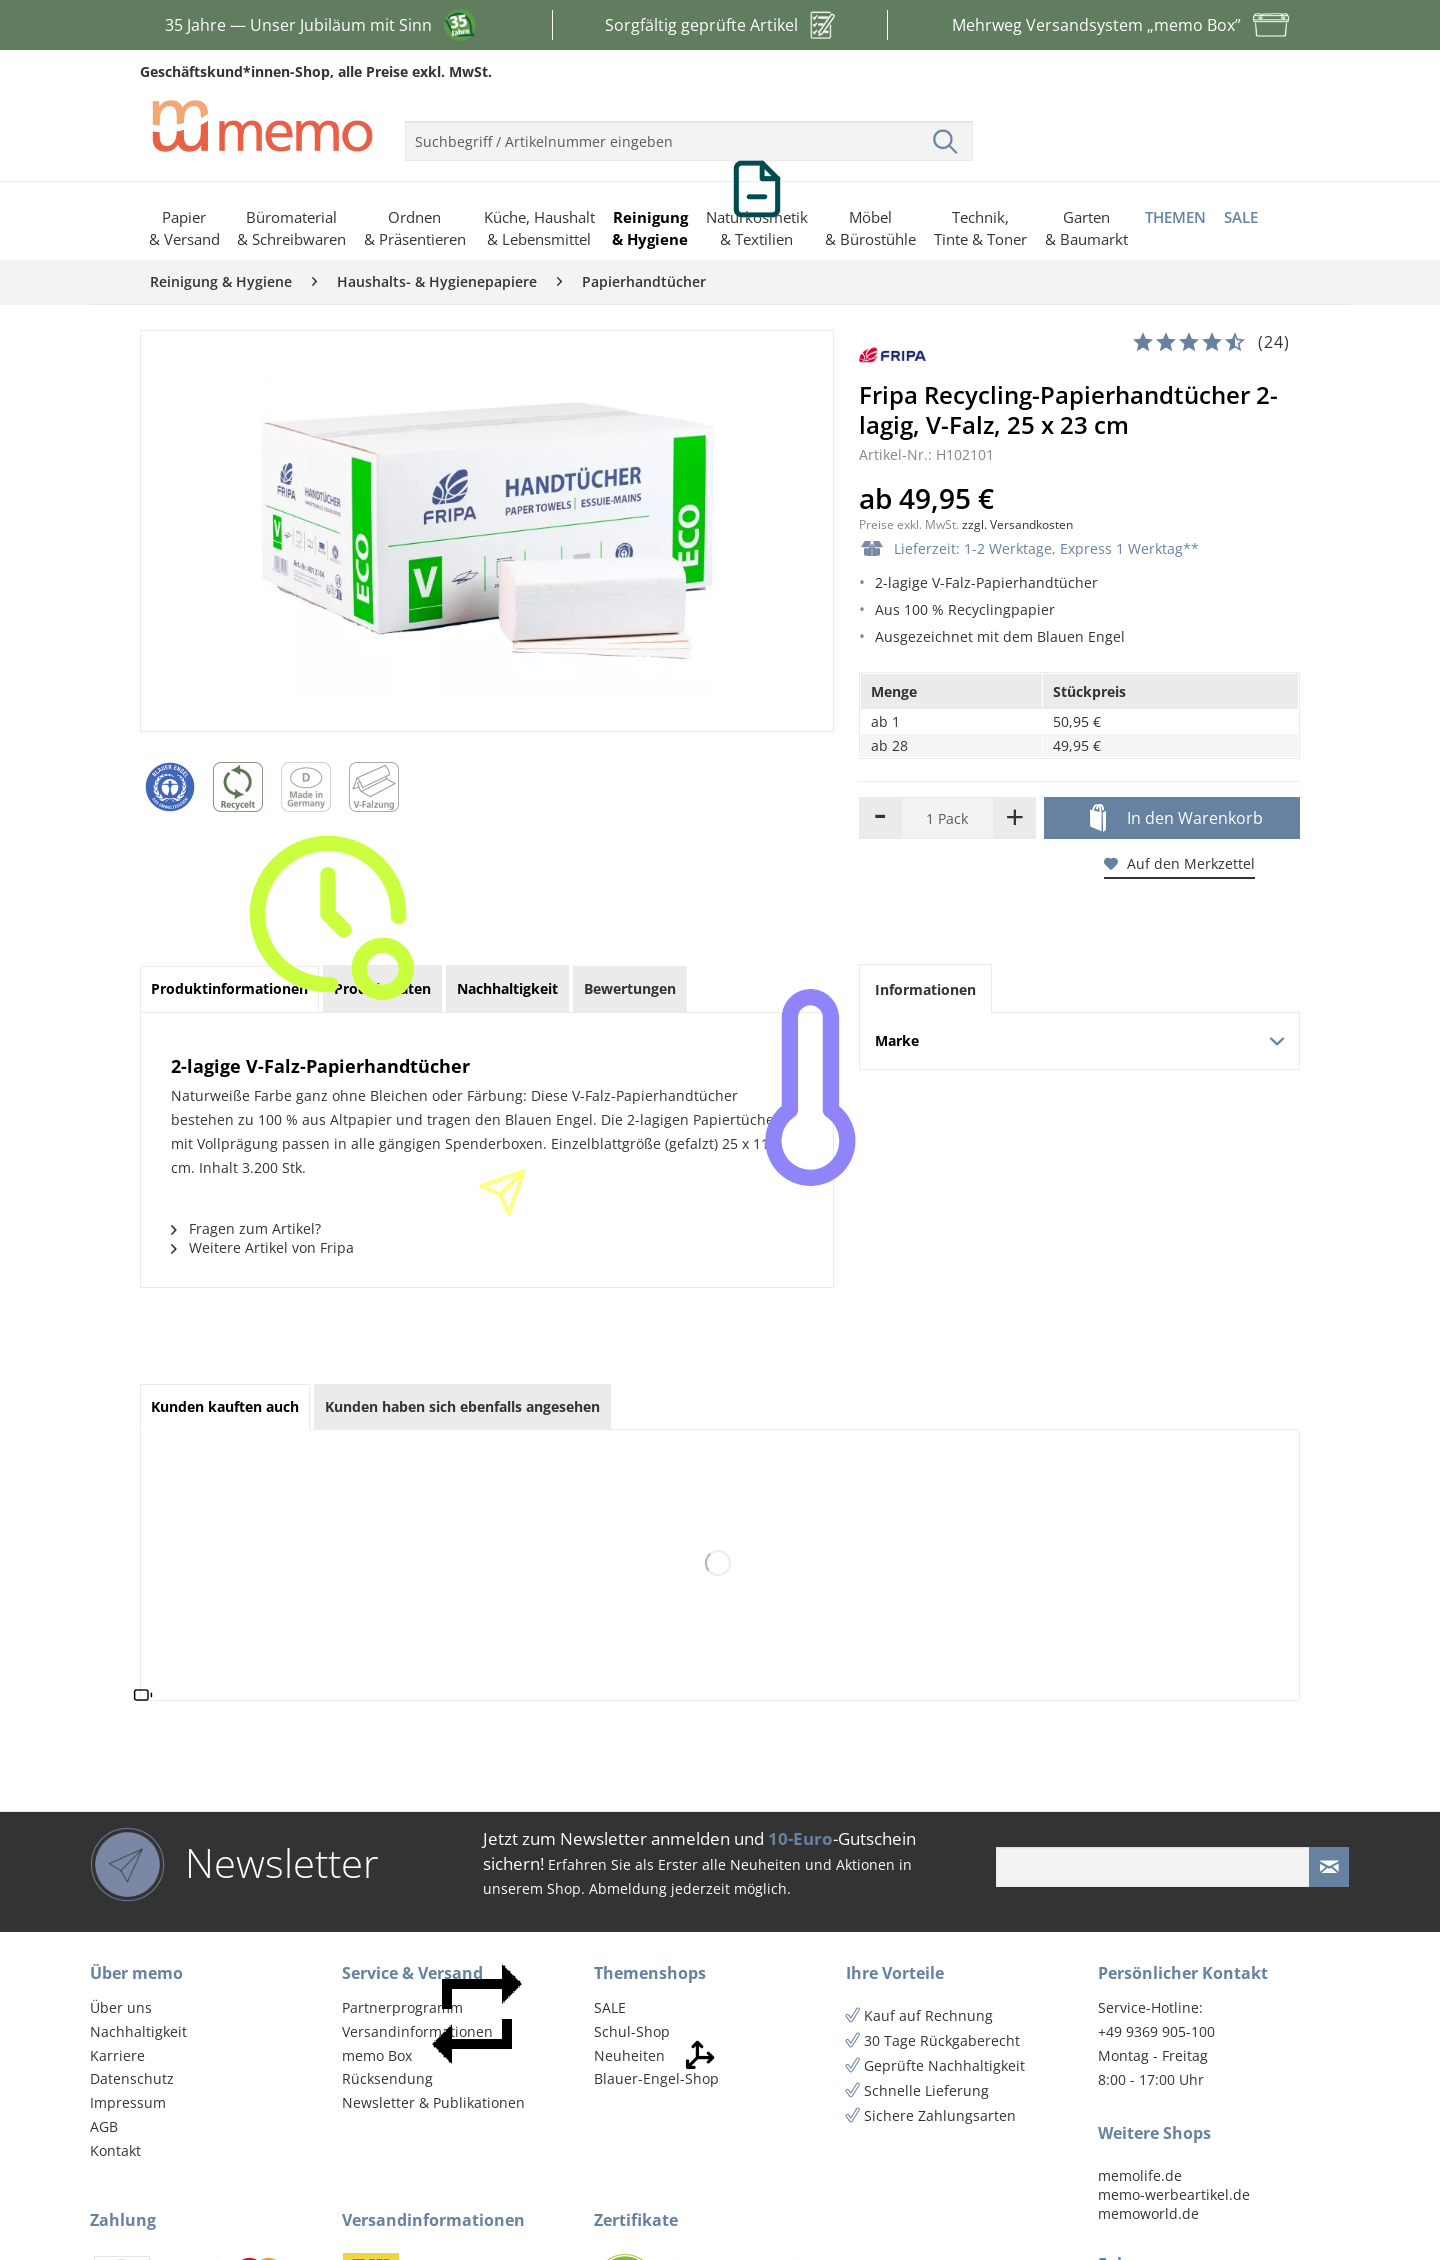 Image resolution: width=1440 pixels, height=2260 pixels. Describe the element at coordinates (814, 1087) in the screenshot. I see `view current temperature` at that location.